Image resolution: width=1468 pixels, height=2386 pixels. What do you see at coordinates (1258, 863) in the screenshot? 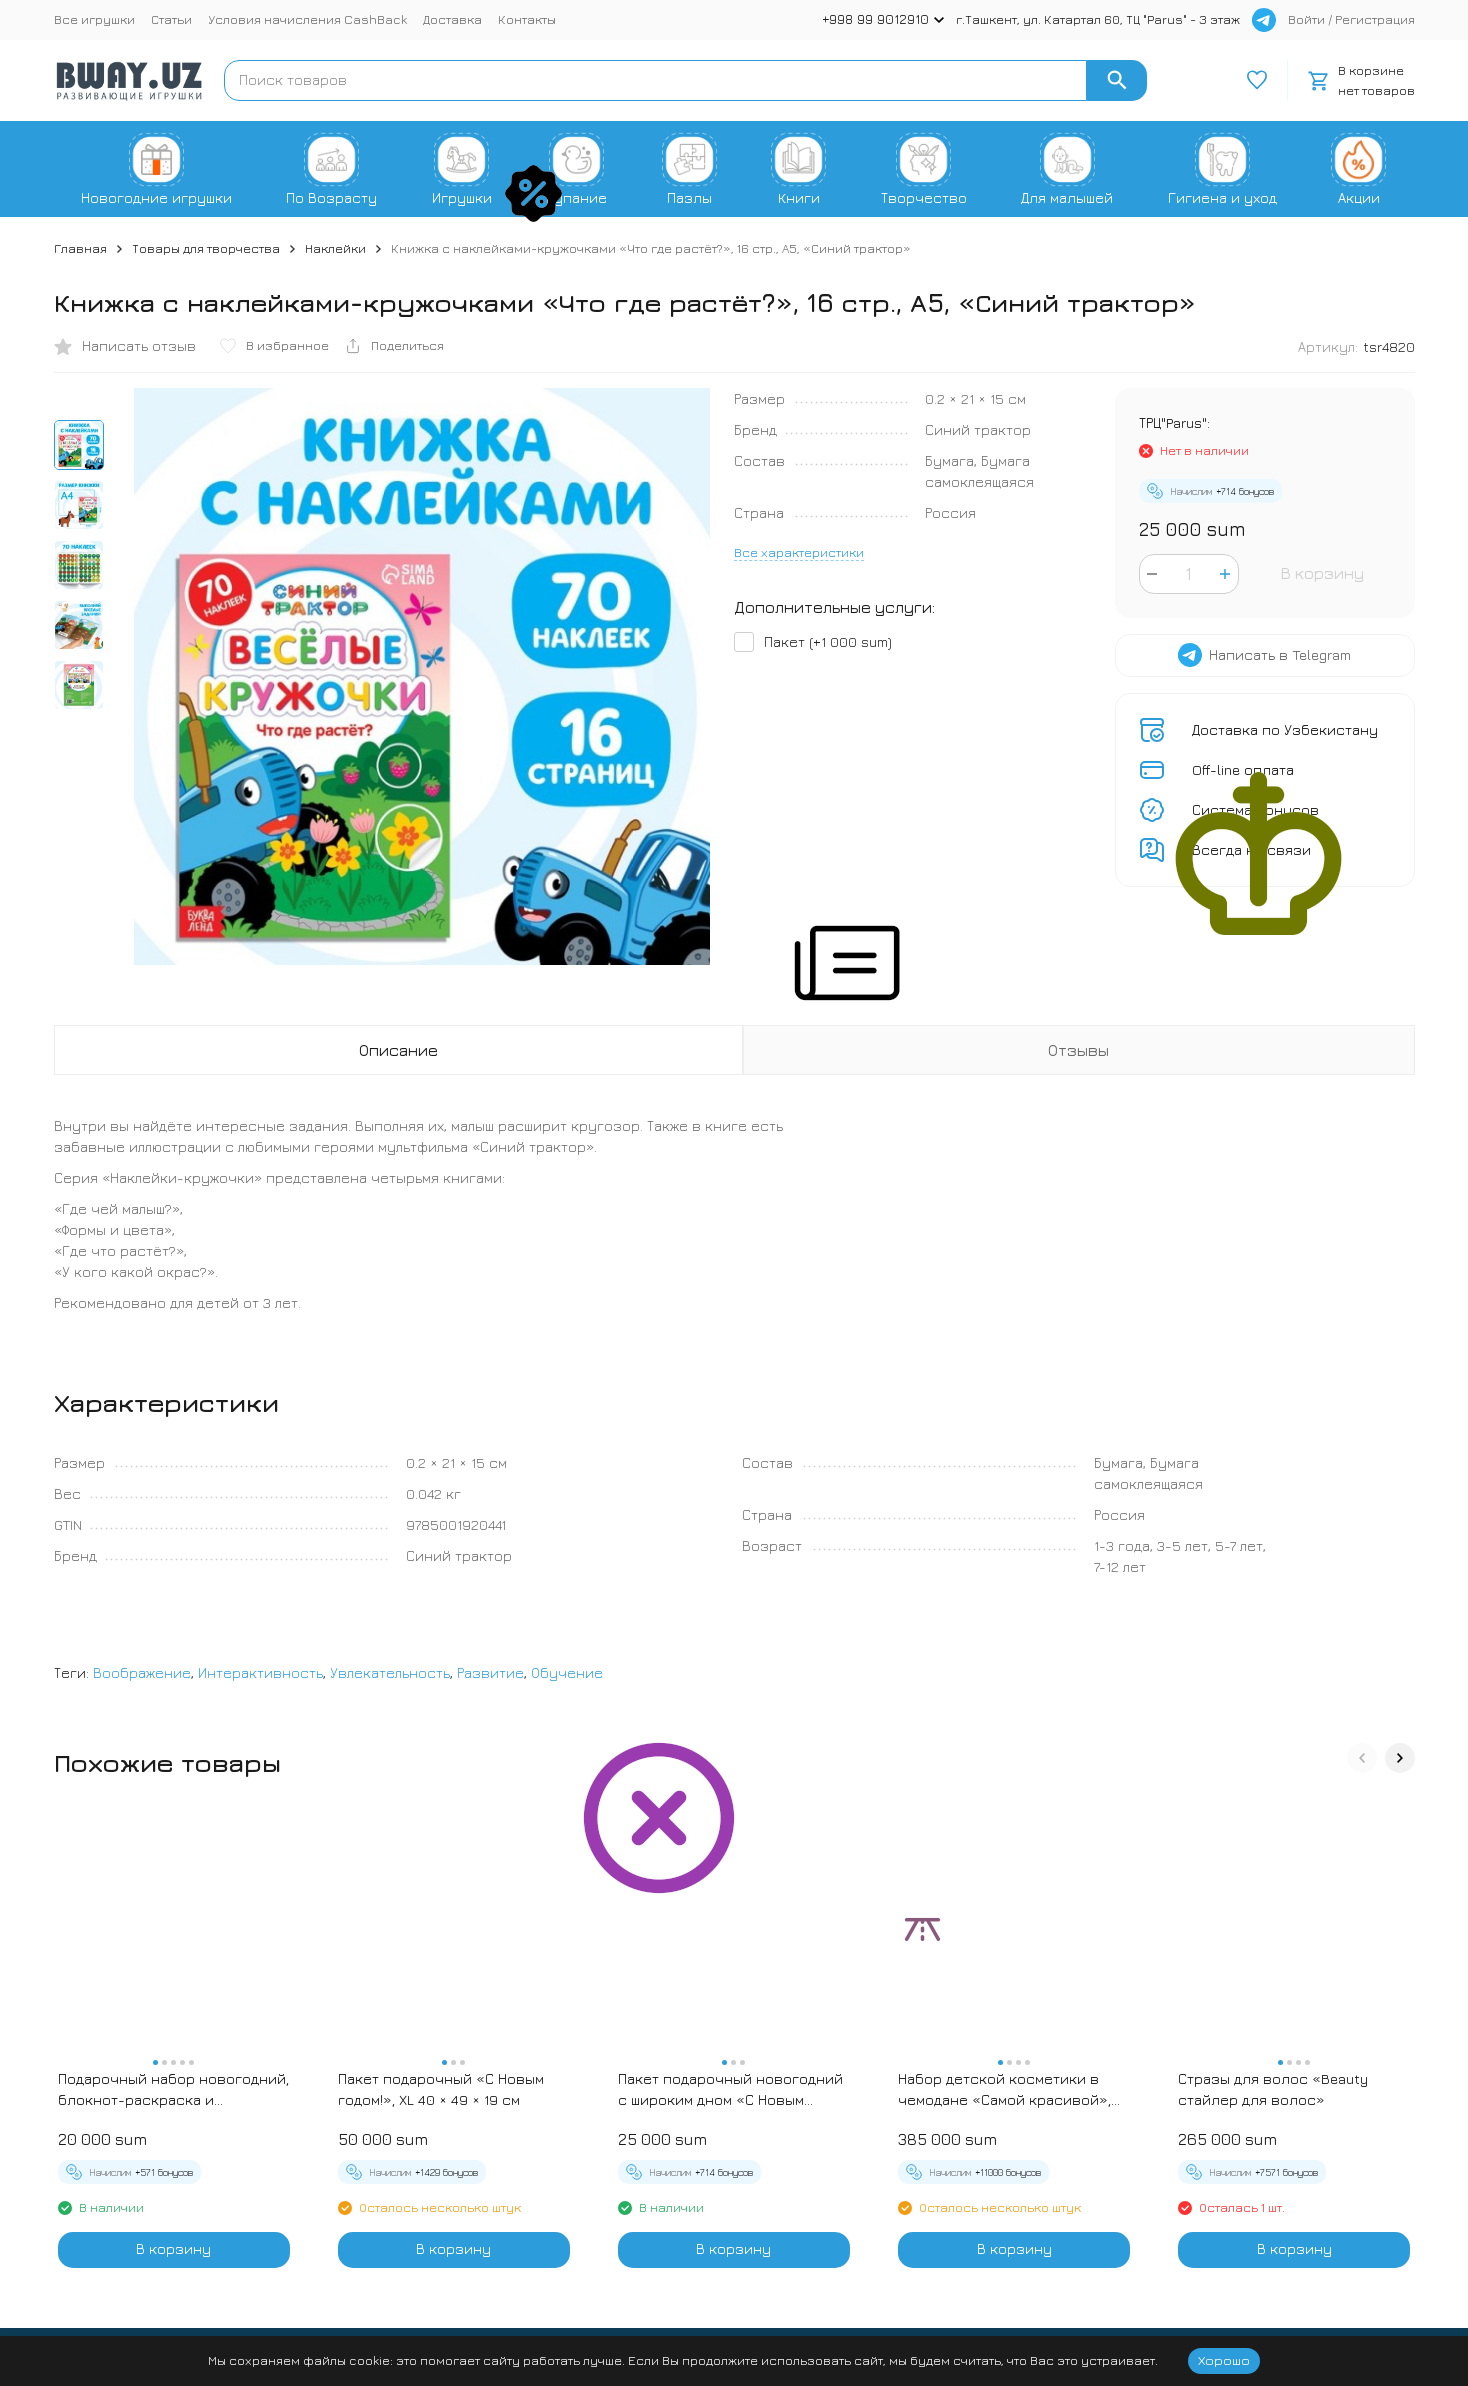
I see `indicates premium or royal status` at bounding box center [1258, 863].